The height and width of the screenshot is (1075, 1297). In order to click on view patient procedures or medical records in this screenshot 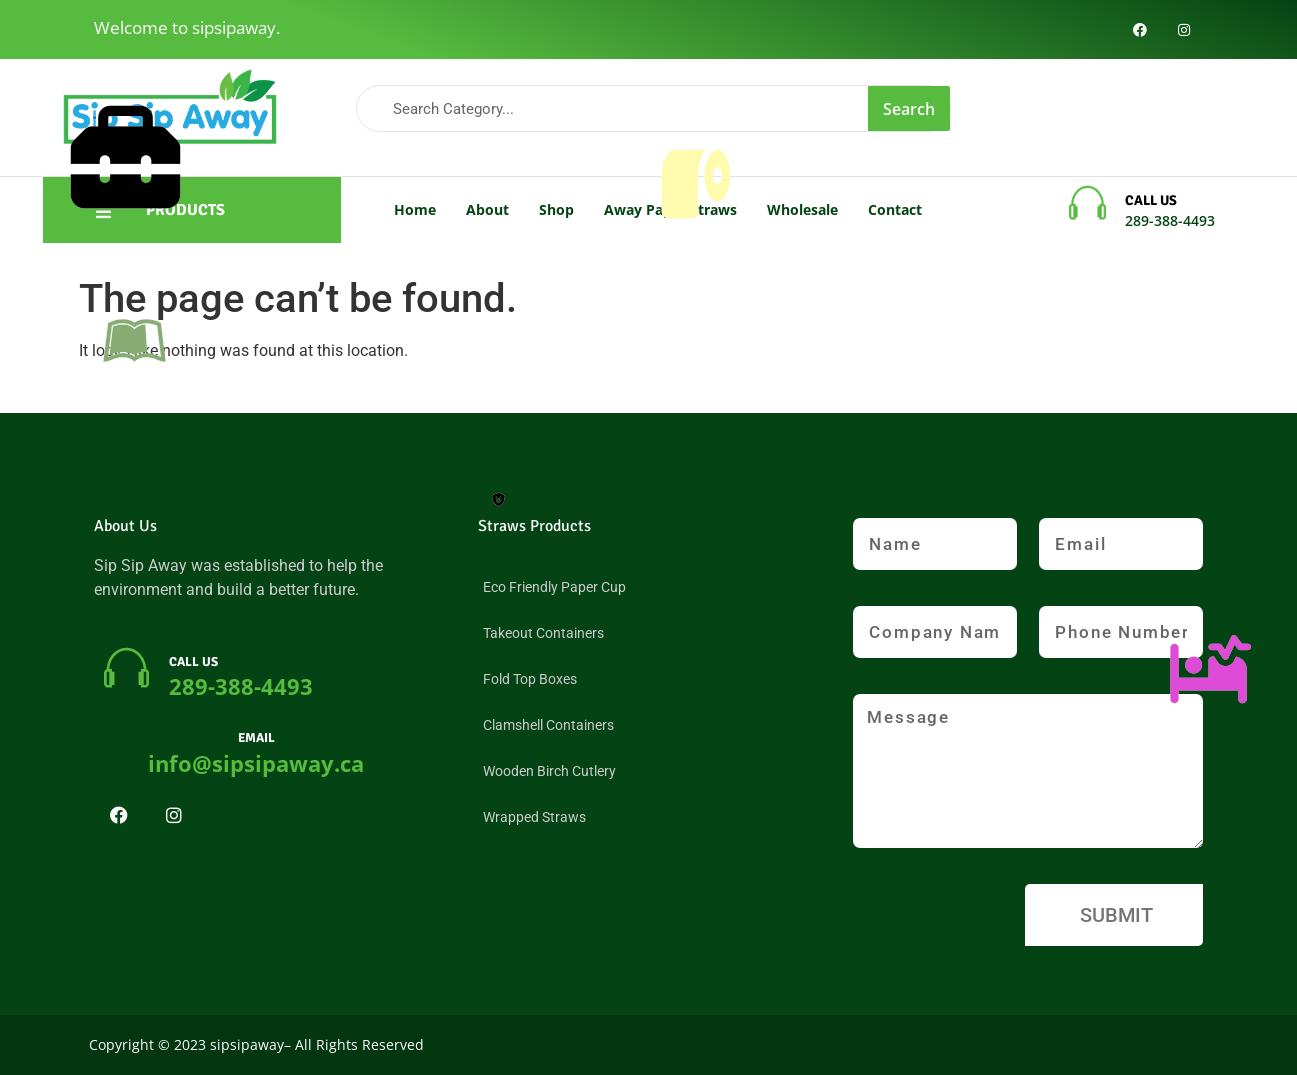, I will do `click(1208, 673)`.